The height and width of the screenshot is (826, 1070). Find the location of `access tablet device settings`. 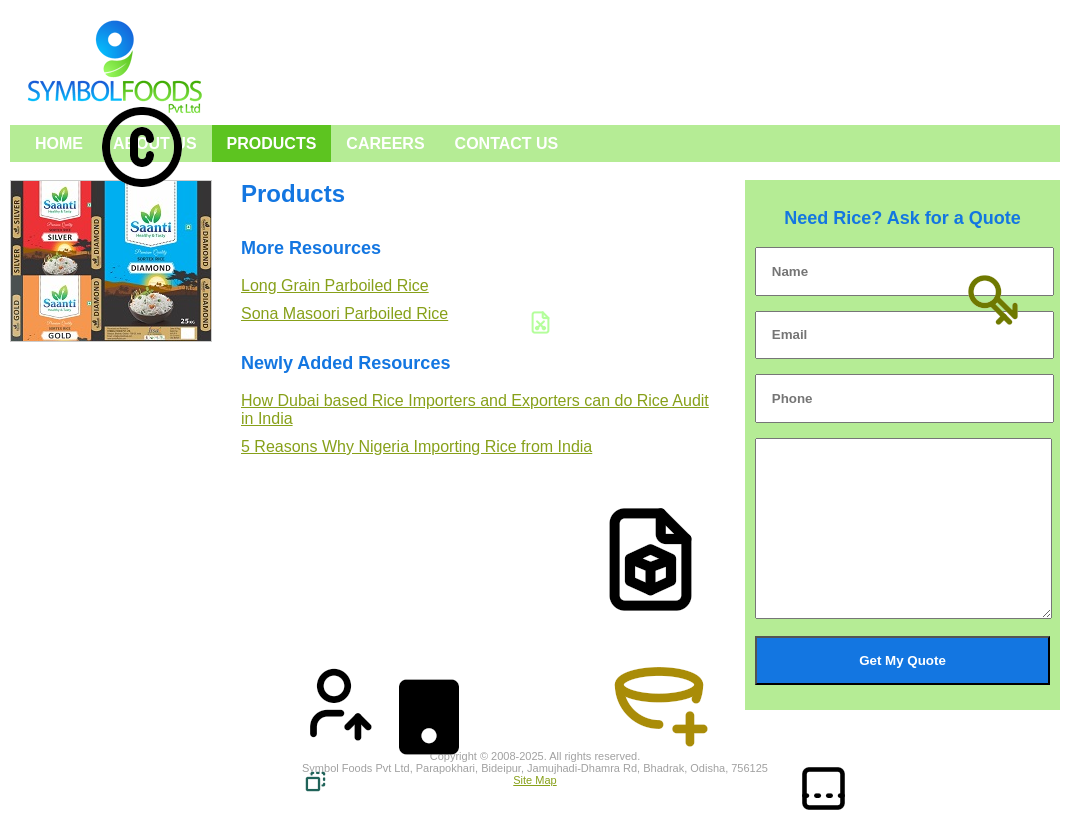

access tablet device settings is located at coordinates (429, 717).